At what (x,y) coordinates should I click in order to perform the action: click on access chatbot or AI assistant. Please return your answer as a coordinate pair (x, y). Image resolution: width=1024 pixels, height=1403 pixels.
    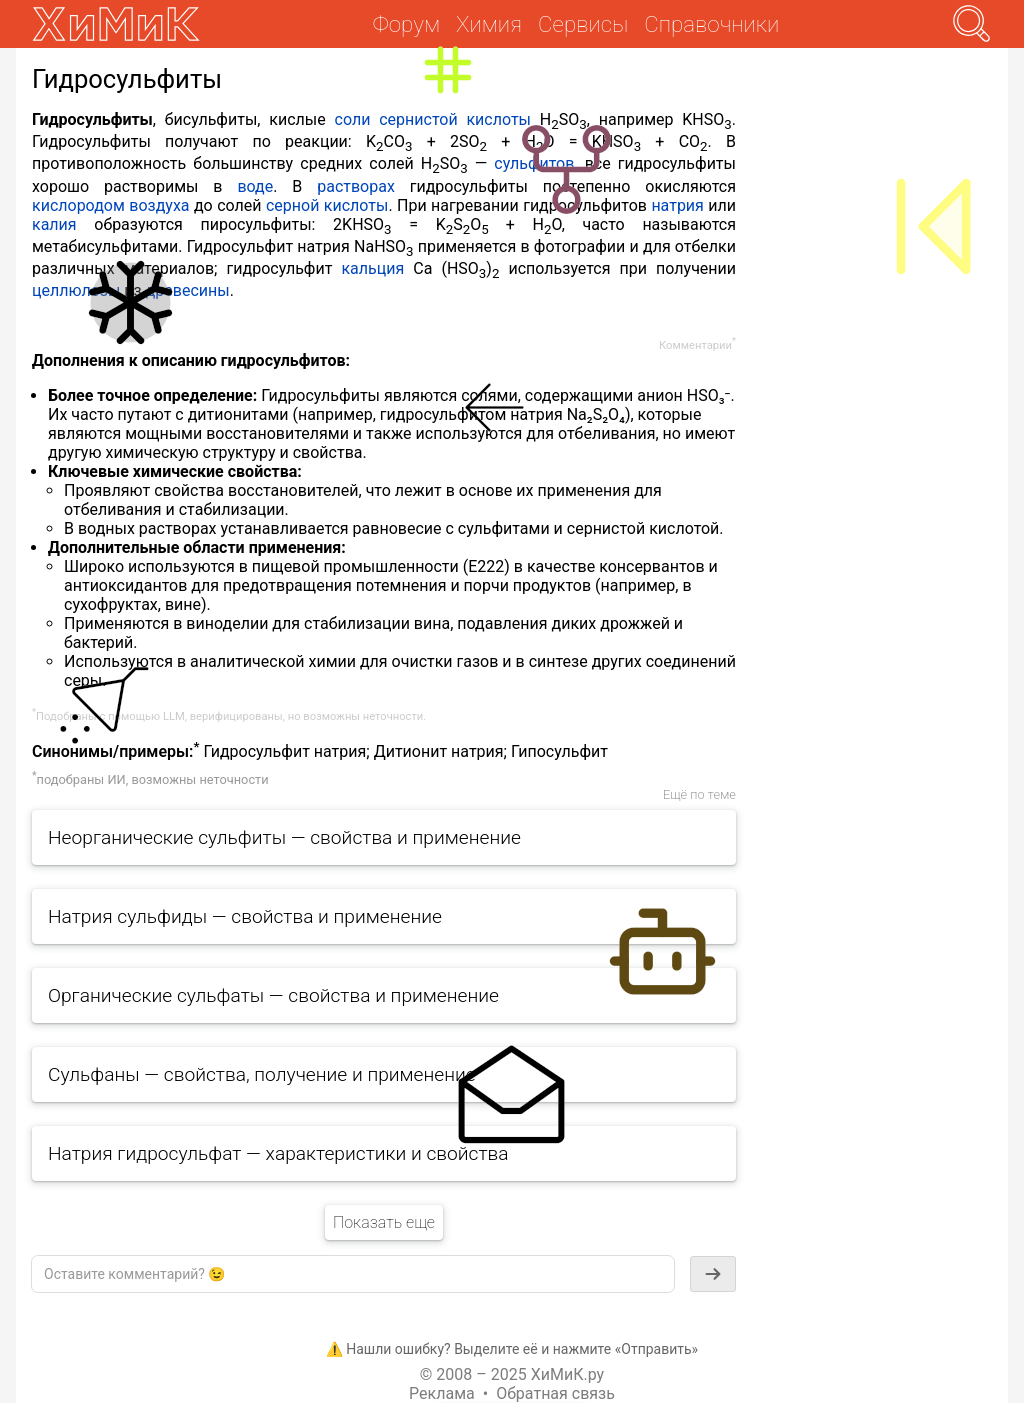
    Looking at the image, I should click on (662, 951).